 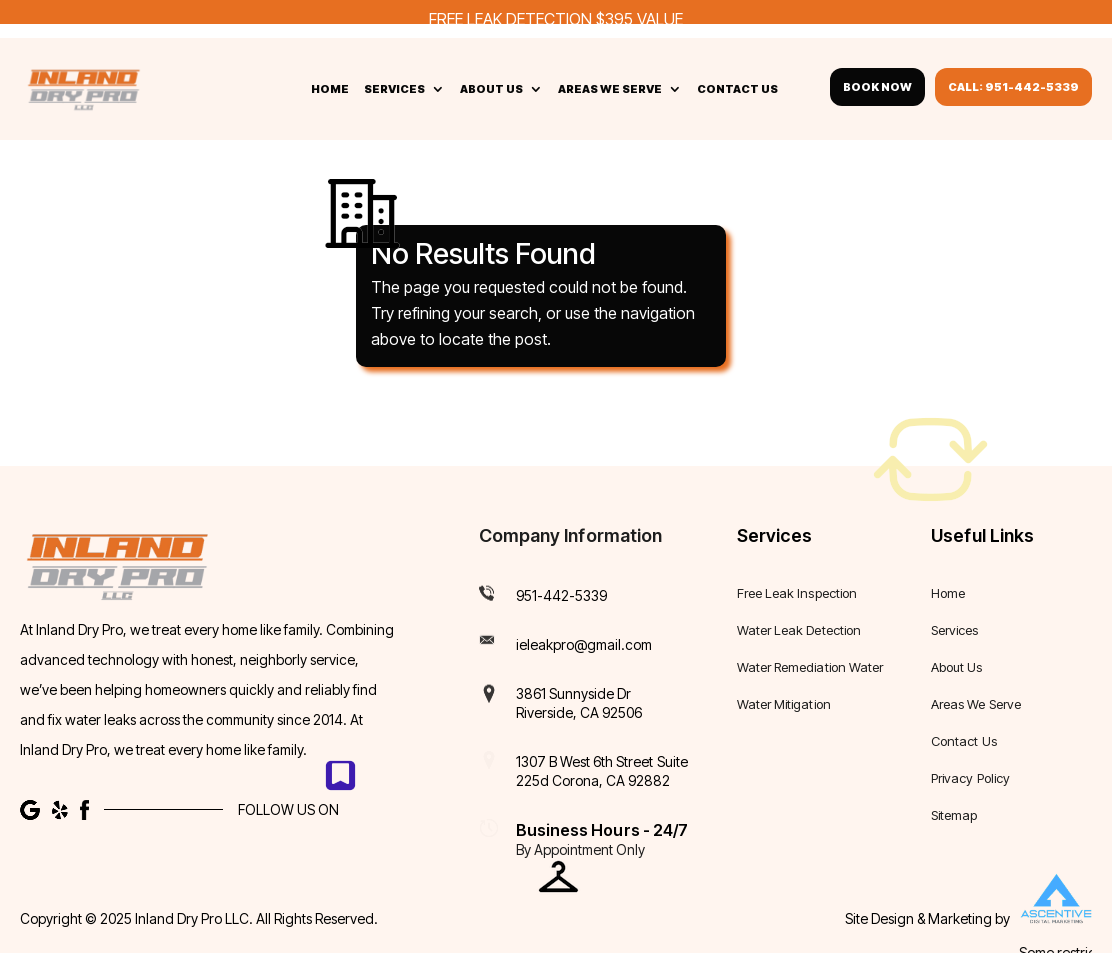 I want to click on save or bookmark this item, so click(x=340, y=775).